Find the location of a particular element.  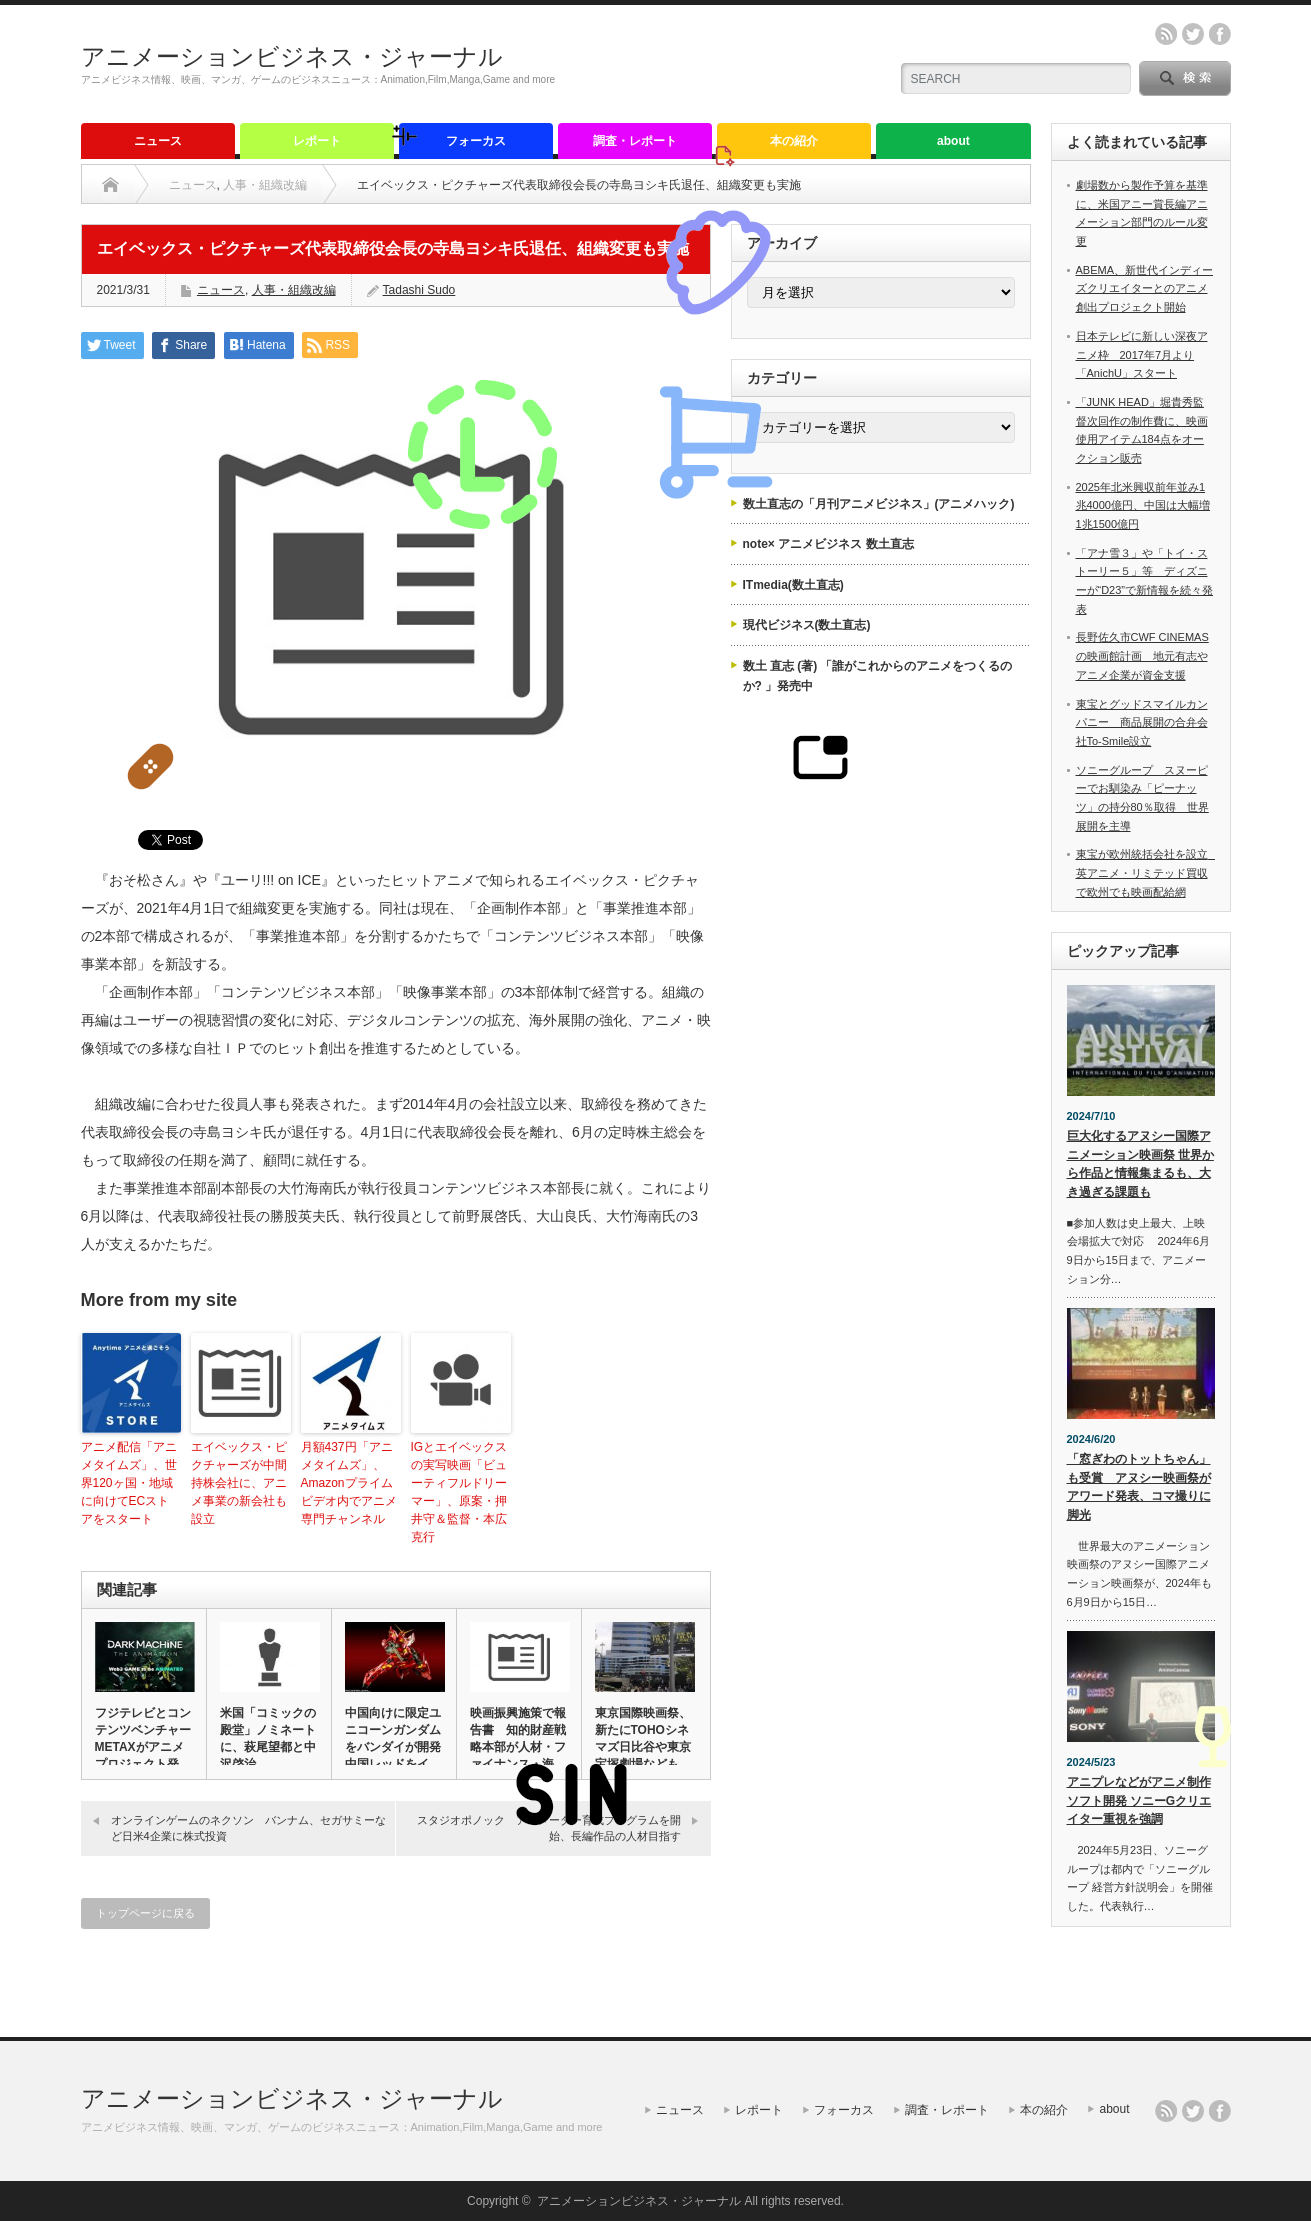

access first aid or medical resources is located at coordinates (150, 766).